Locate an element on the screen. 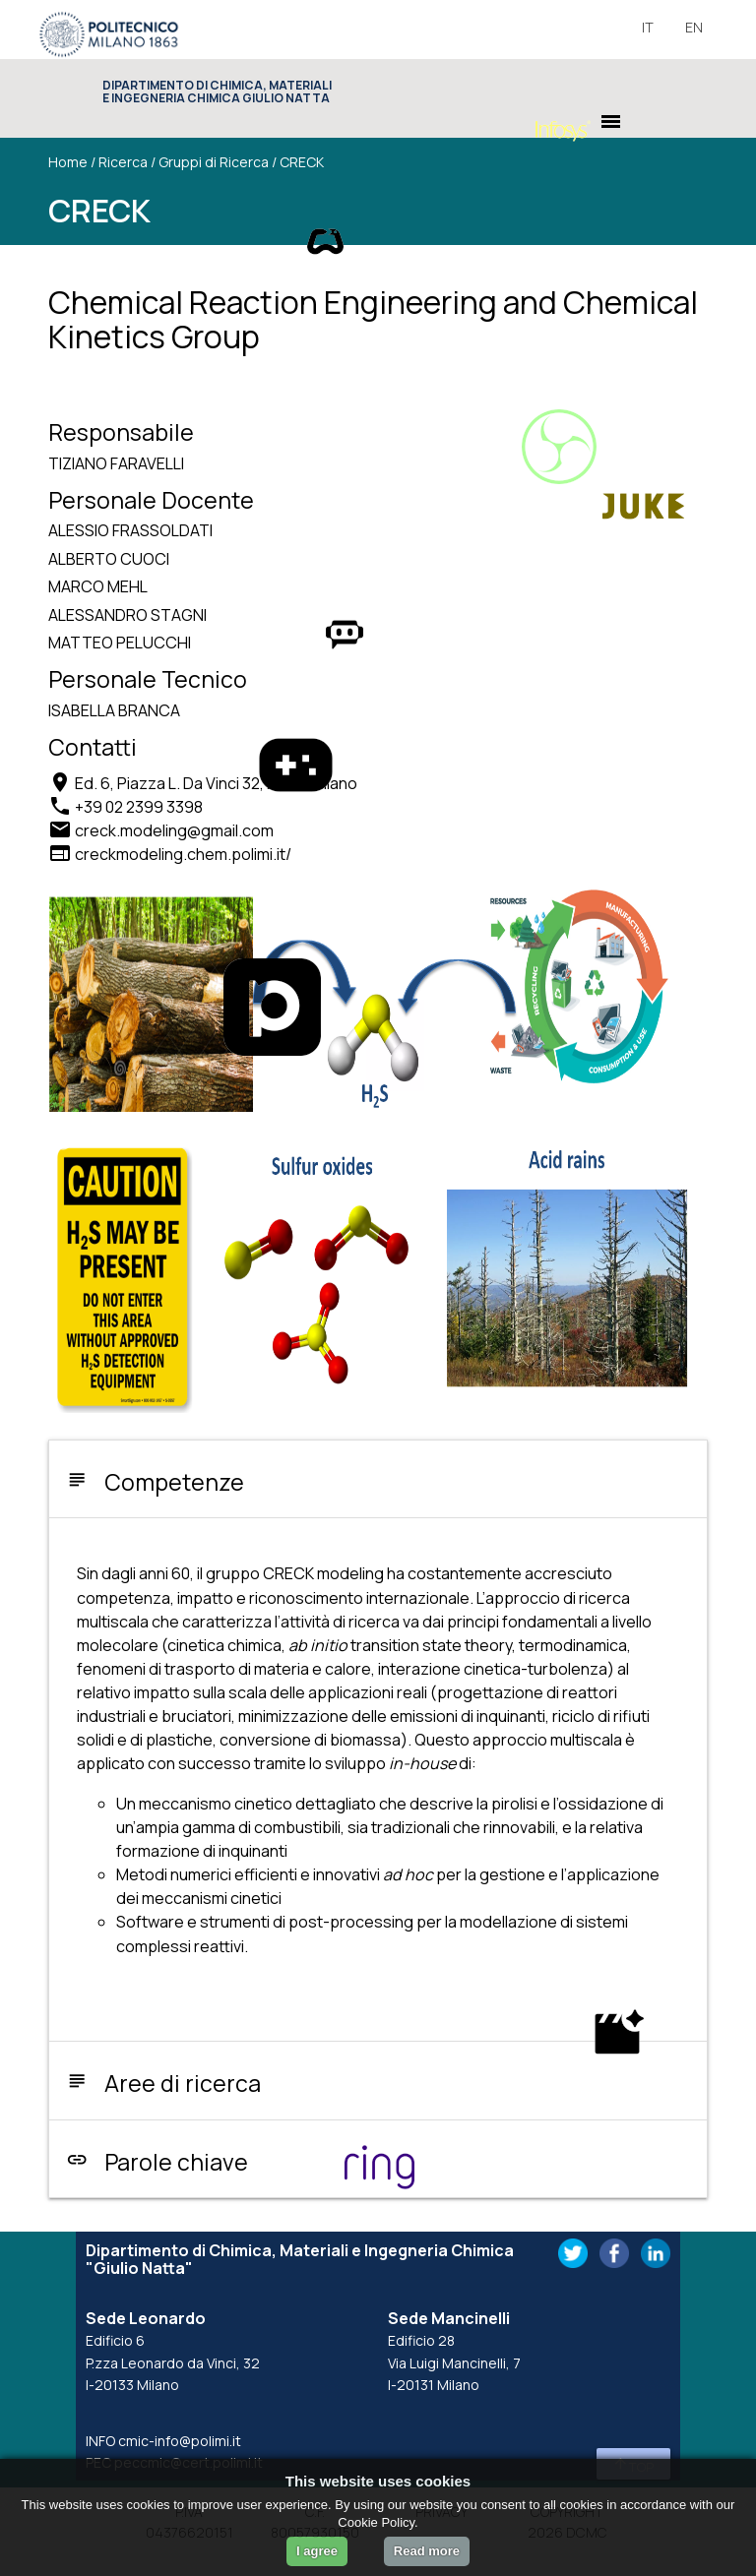 The width and height of the screenshot is (756, 2576). infosys company logo is located at coordinates (563, 131).